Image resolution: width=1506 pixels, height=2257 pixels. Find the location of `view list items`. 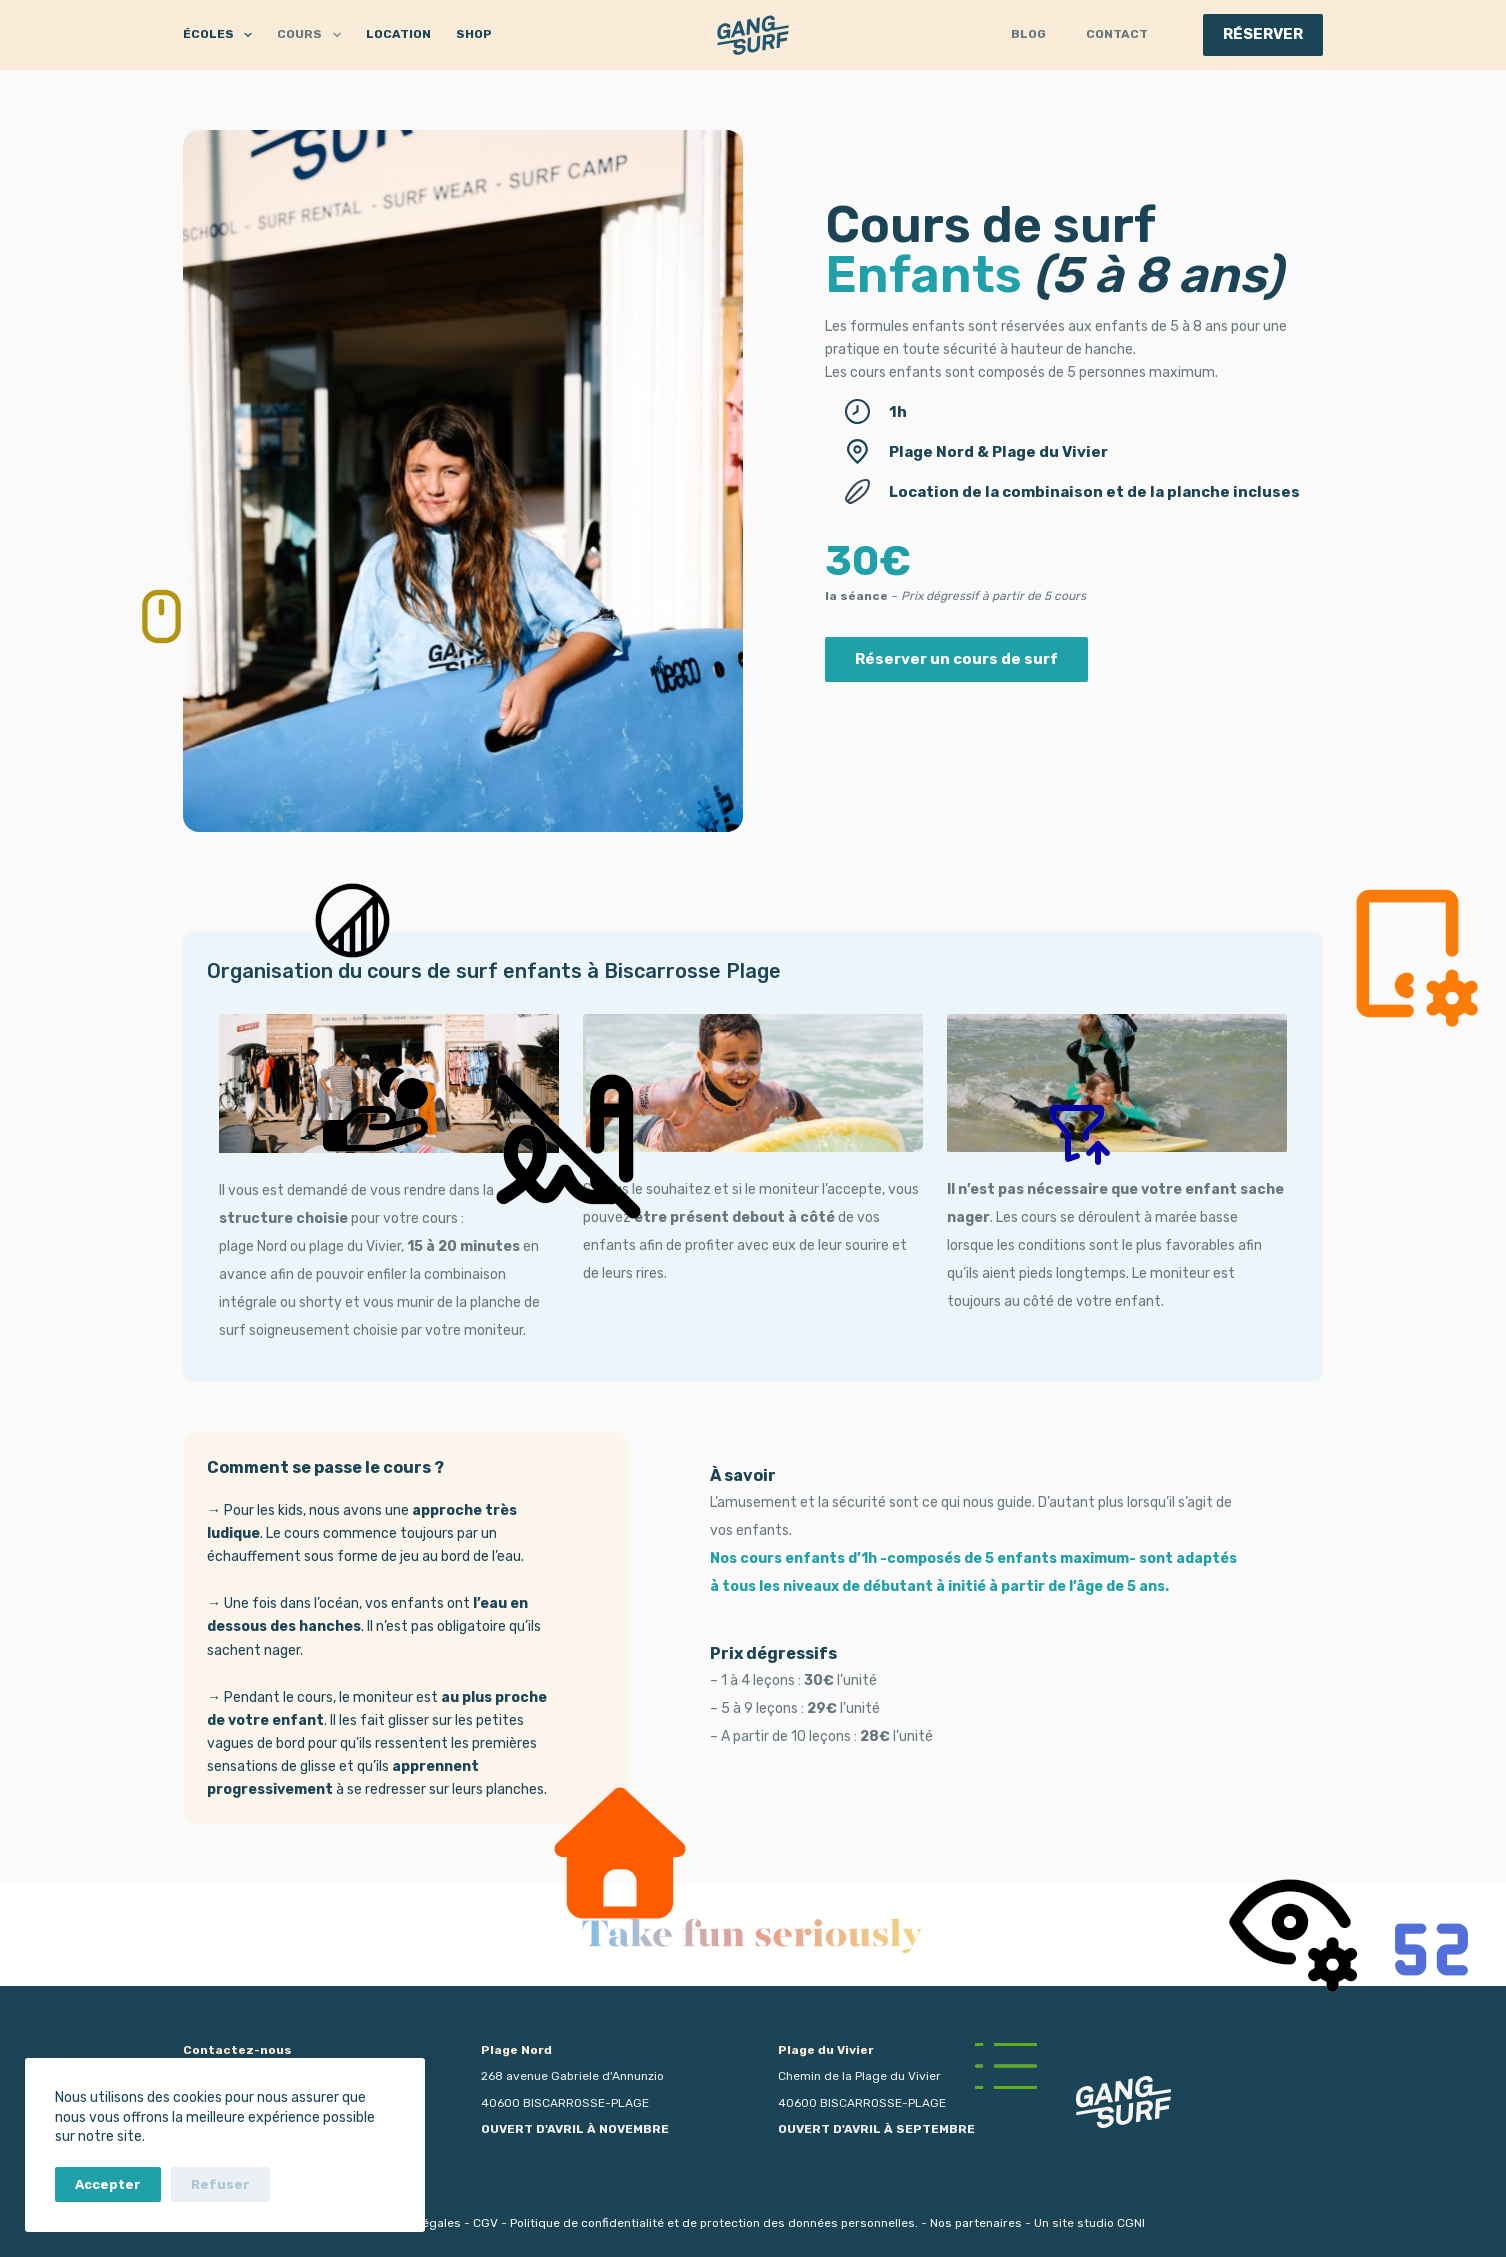

view list items is located at coordinates (1006, 2066).